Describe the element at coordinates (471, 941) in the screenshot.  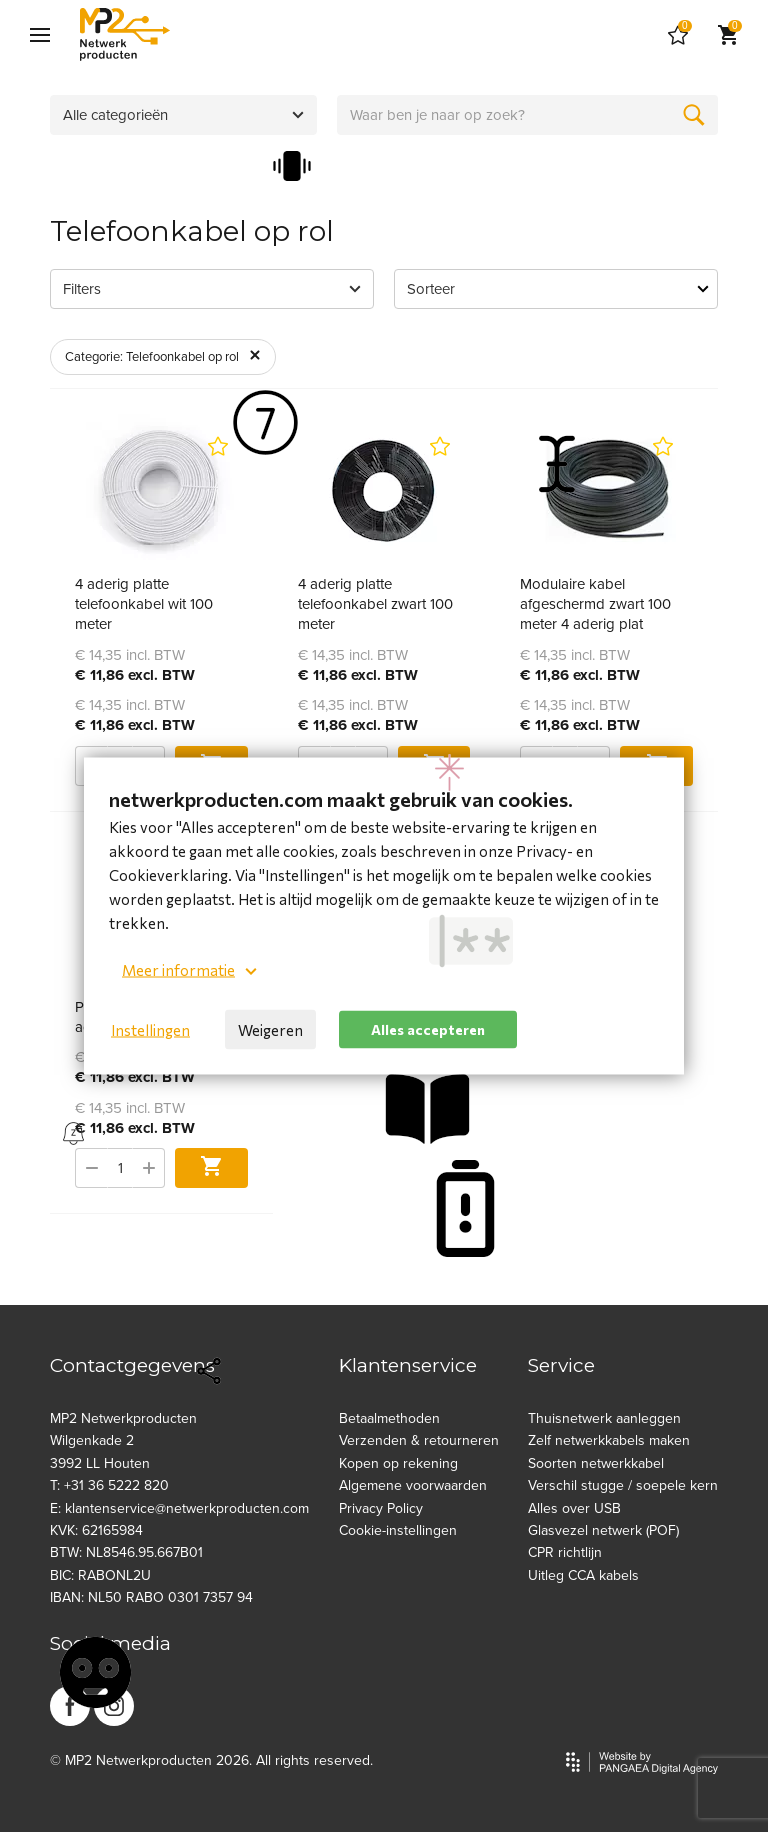
I see `enter or manage your password` at that location.